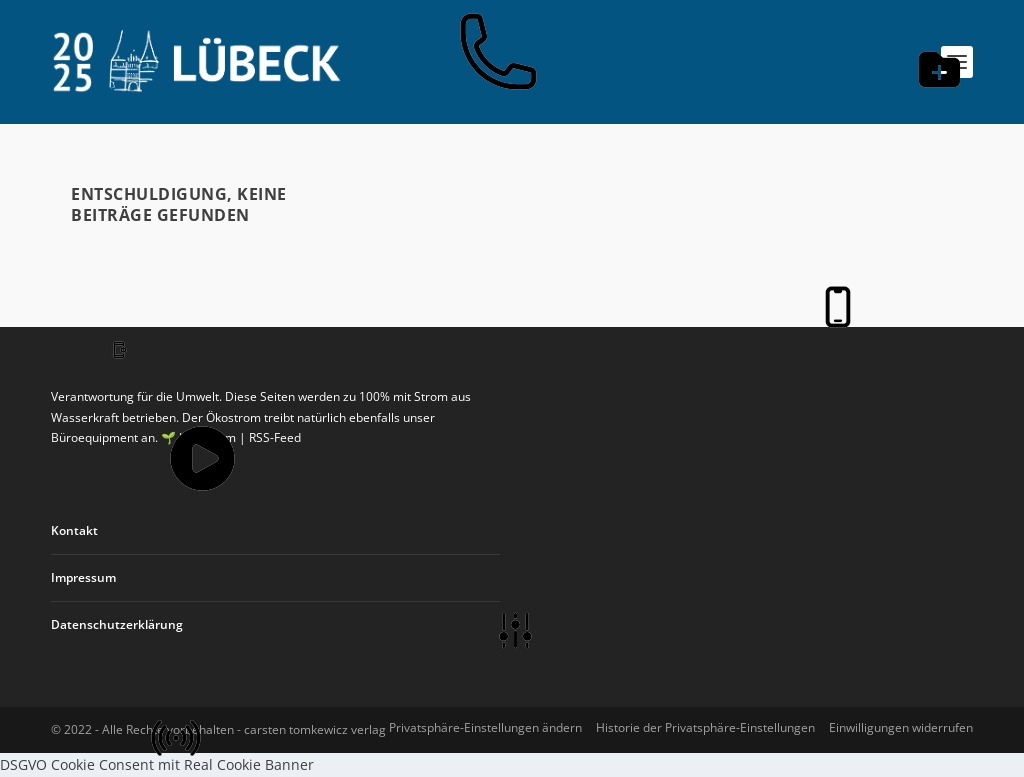 Image resolution: width=1024 pixels, height=777 pixels. What do you see at coordinates (838, 307) in the screenshot?
I see `access mobile device settings` at bounding box center [838, 307].